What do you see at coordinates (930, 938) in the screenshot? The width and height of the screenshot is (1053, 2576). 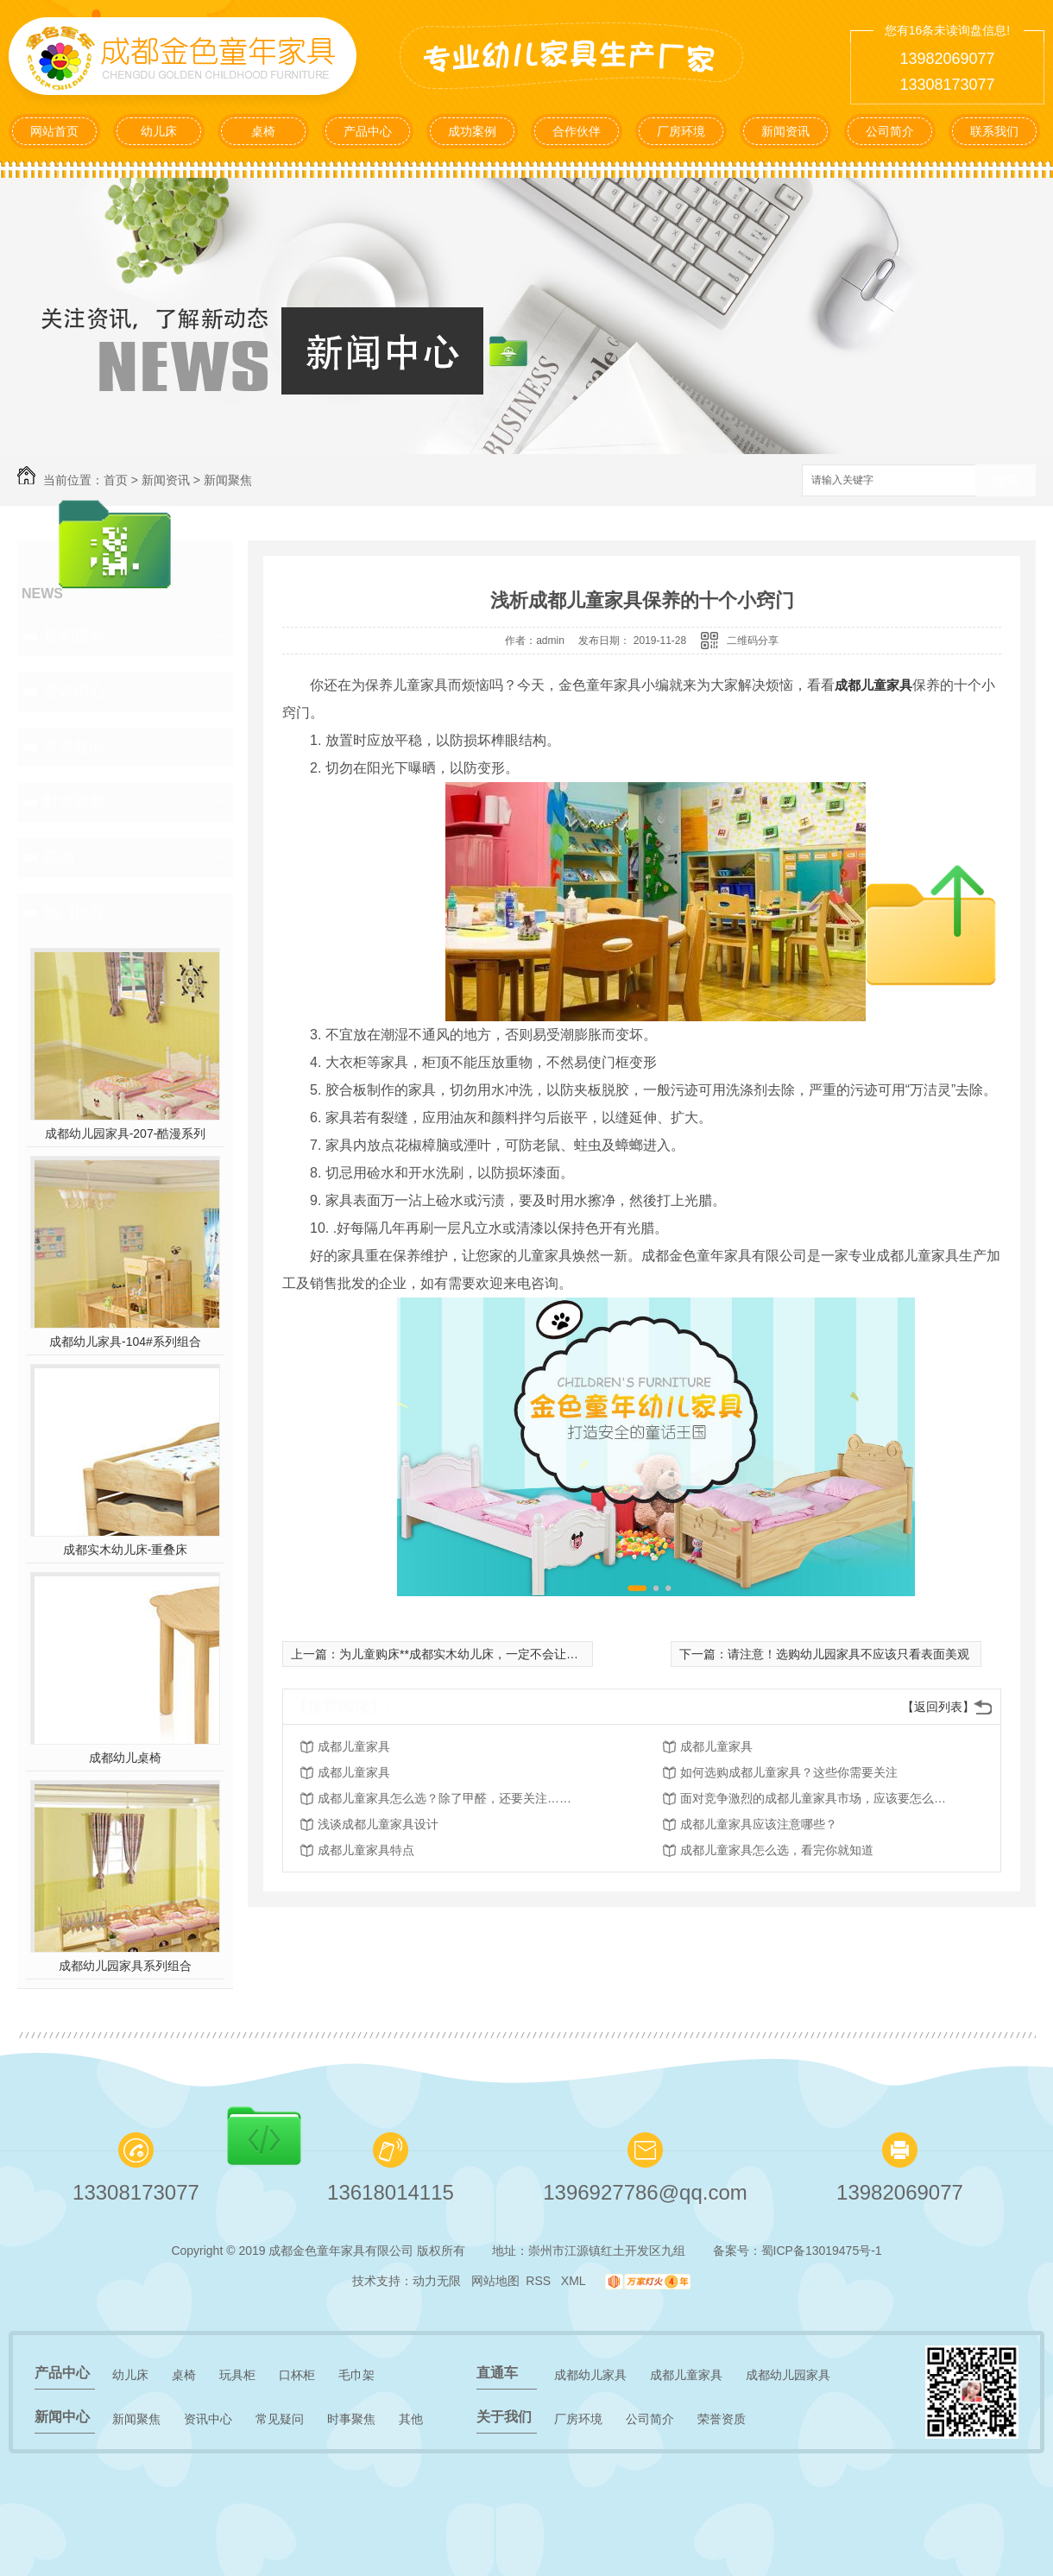 I see `upload files to a location-based folder` at bounding box center [930, 938].